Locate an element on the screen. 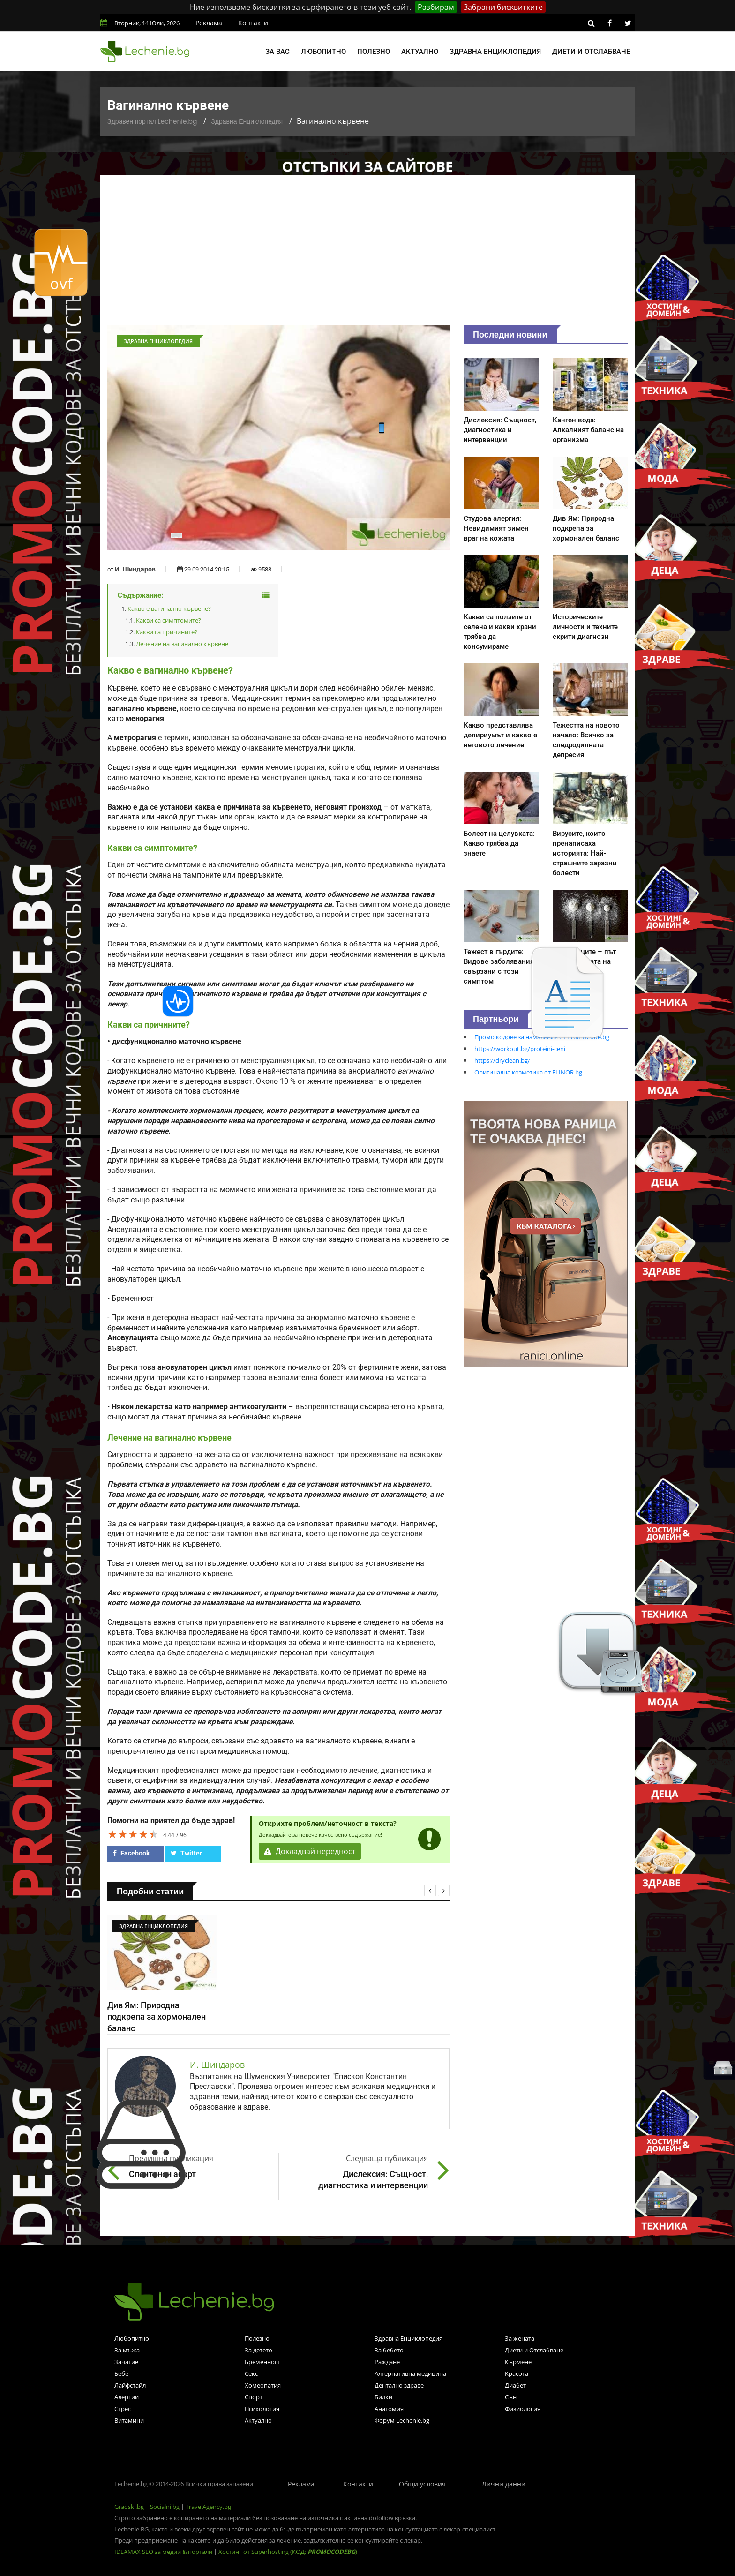  access connected storage drives is located at coordinates (141, 2144).